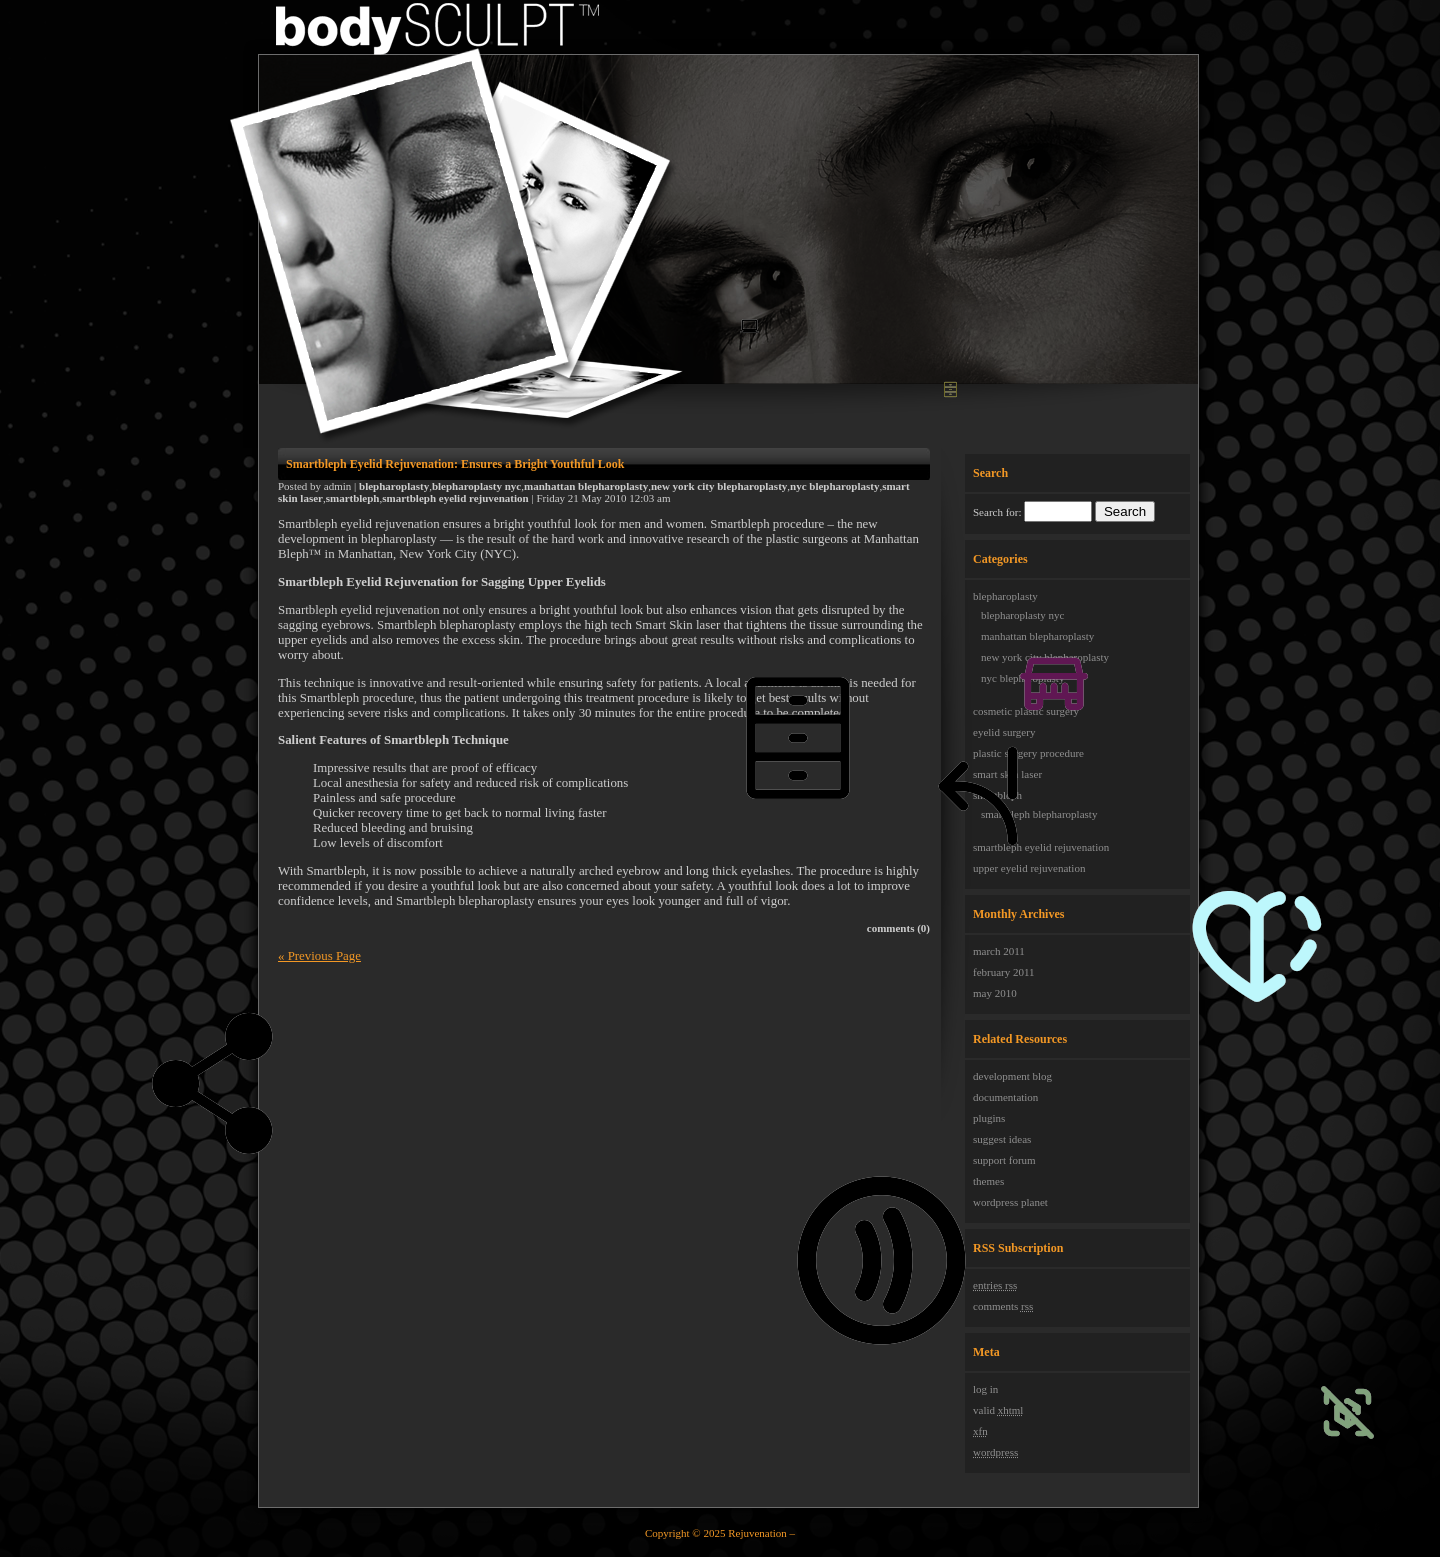  Describe the element at coordinates (881, 1260) in the screenshot. I see `tap to pay with contactless payment` at that location.